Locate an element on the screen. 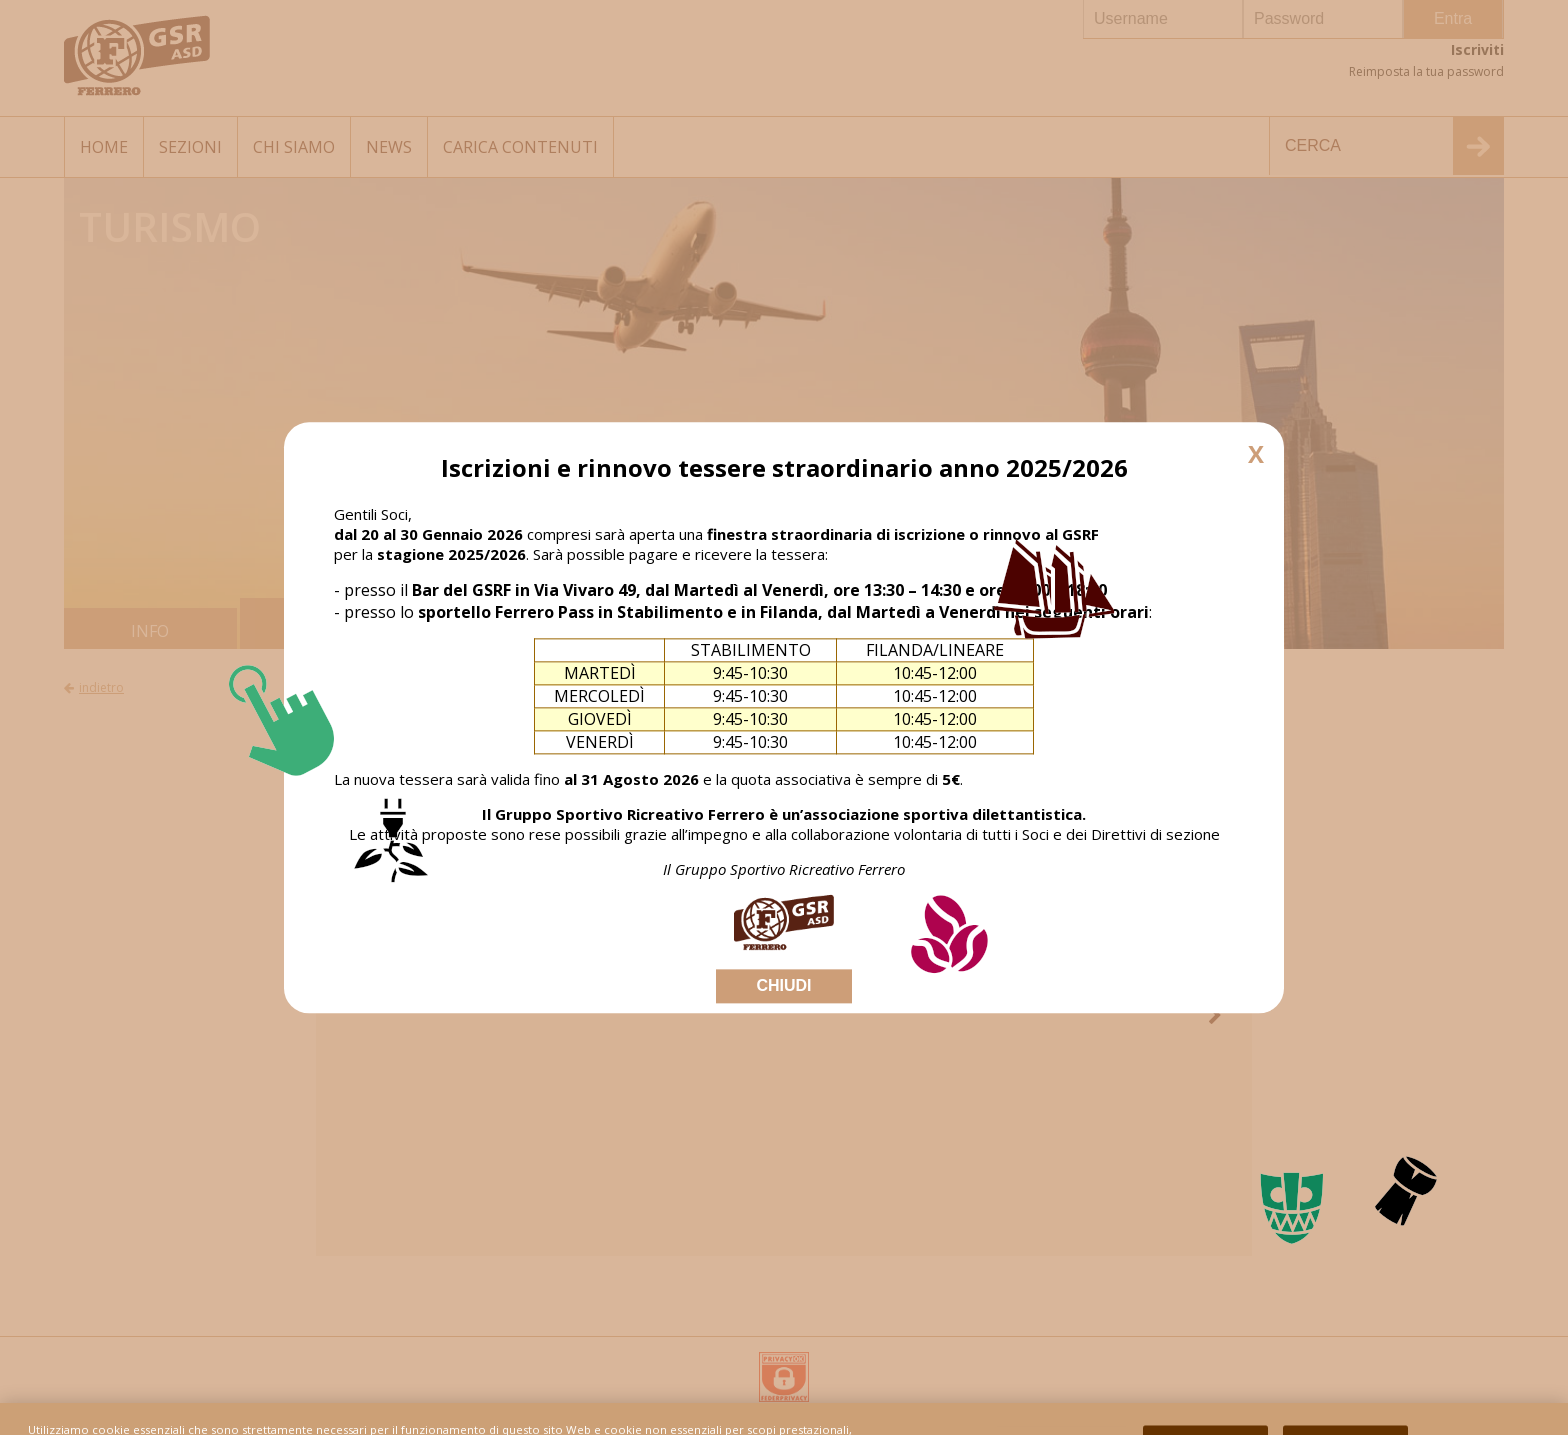 The image size is (1568, 1435). fishing activity or minigame is located at coordinates (1054, 589).